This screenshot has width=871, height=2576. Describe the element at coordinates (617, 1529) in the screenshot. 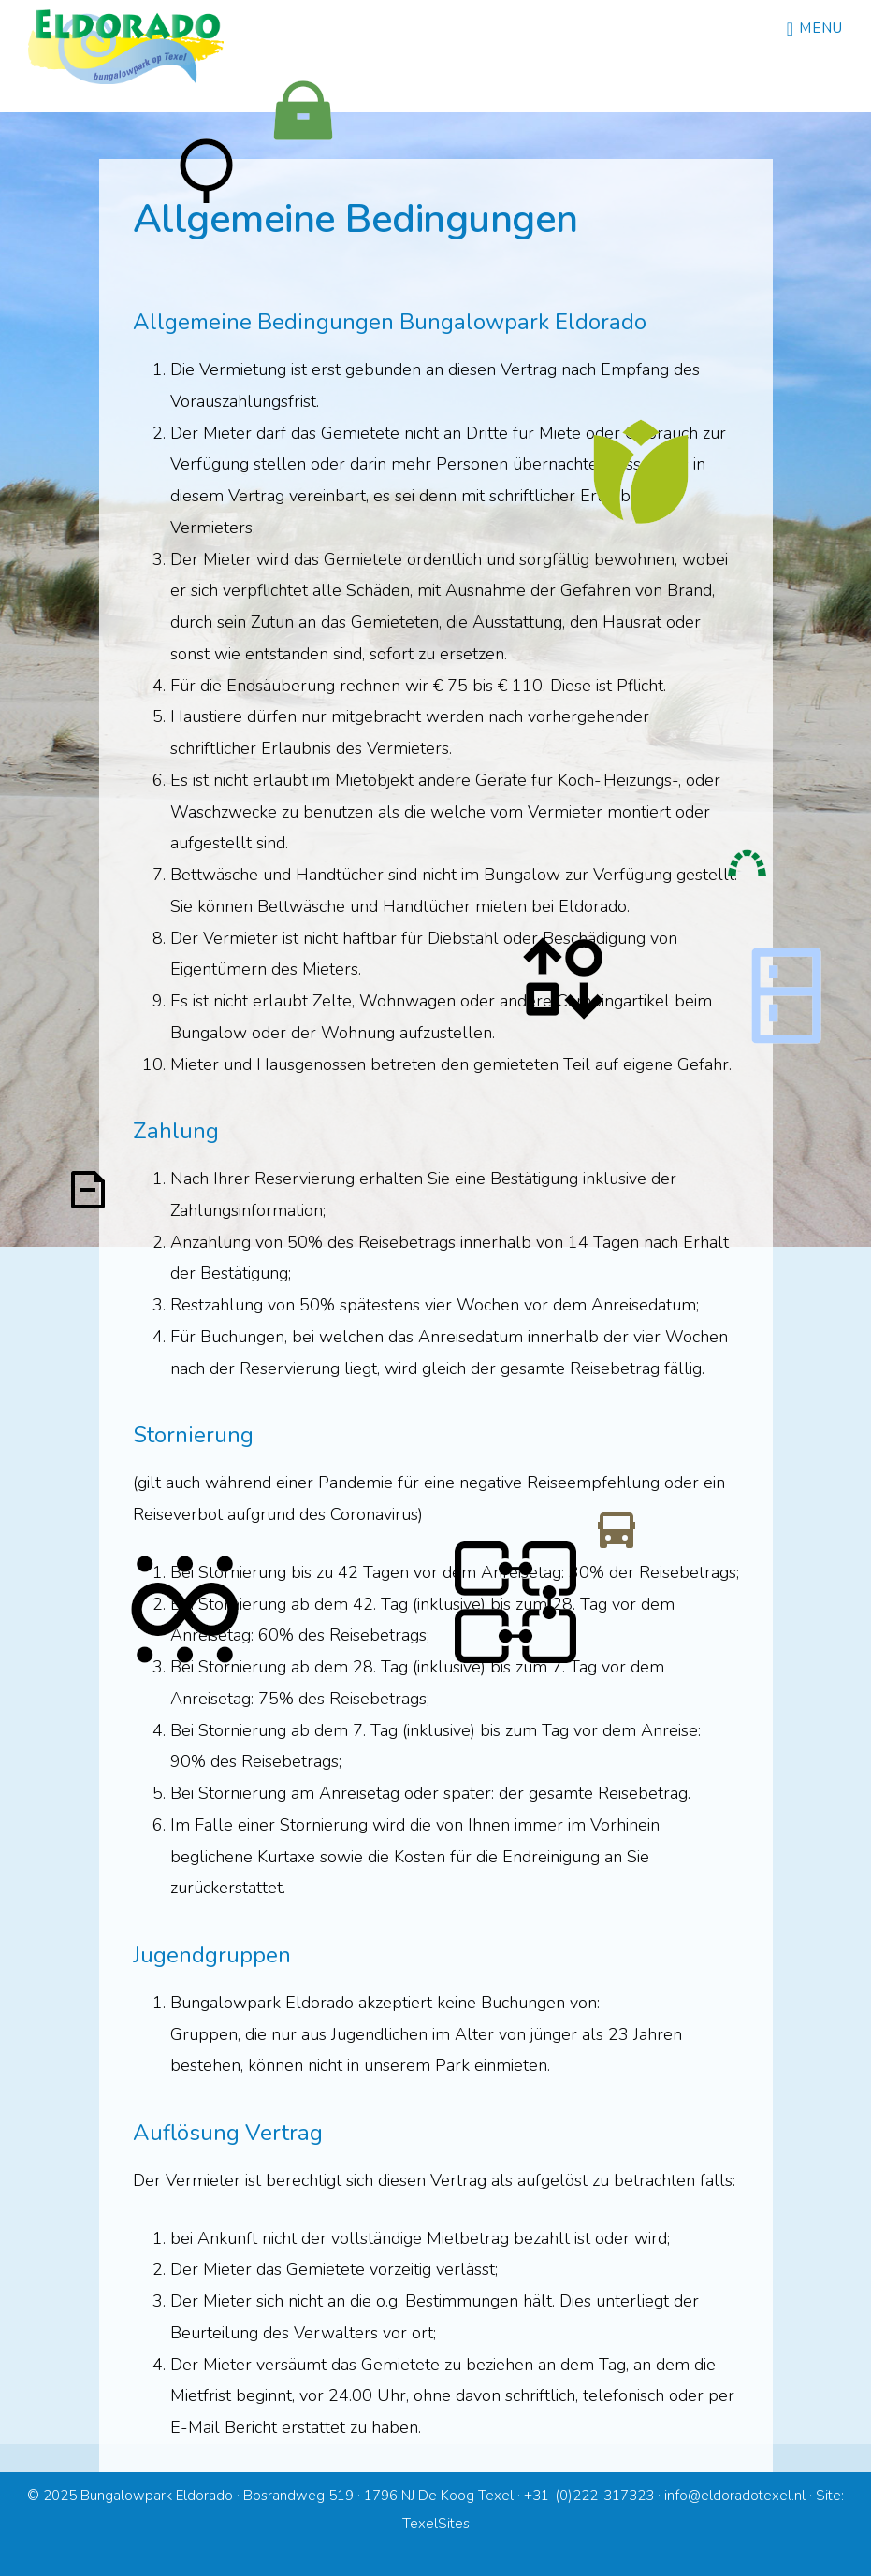

I see `view bus routes or public transit options` at that location.